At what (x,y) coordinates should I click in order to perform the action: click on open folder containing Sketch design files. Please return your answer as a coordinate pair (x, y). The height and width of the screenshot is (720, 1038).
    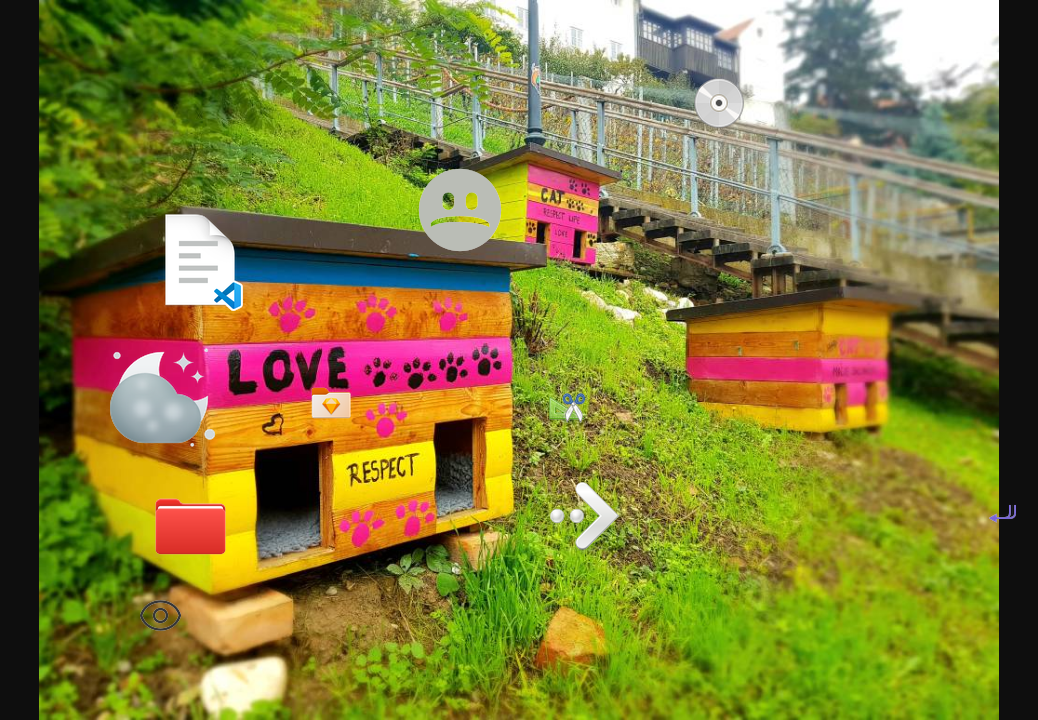
    Looking at the image, I should click on (331, 404).